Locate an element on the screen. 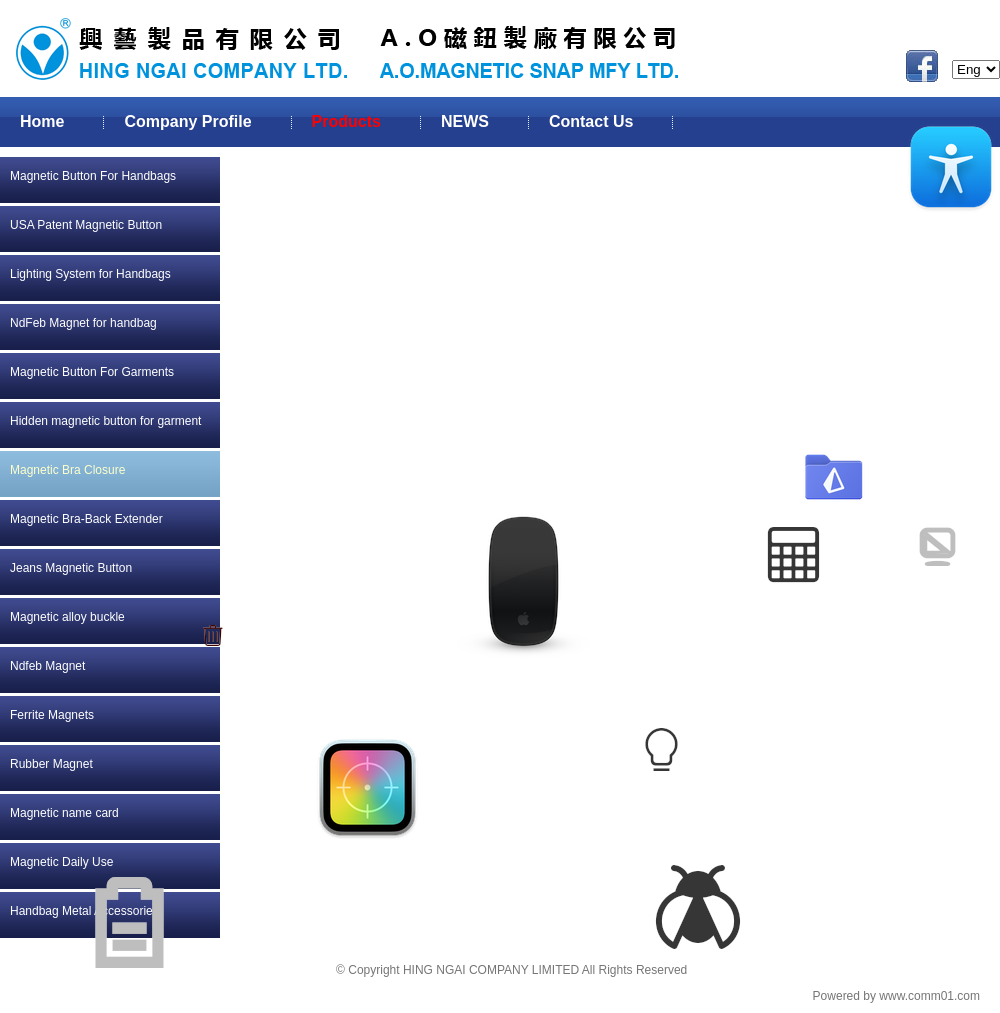 The image size is (1000, 1013). report a bug or issue is located at coordinates (698, 907).